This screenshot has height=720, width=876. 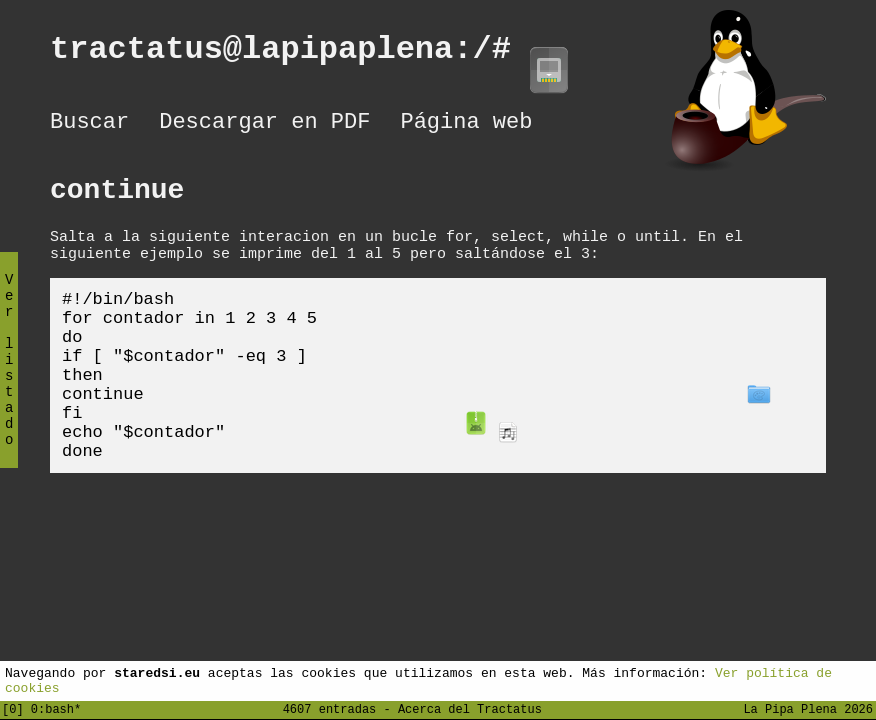 What do you see at coordinates (476, 423) in the screenshot?
I see `an android application package file (apk)` at bounding box center [476, 423].